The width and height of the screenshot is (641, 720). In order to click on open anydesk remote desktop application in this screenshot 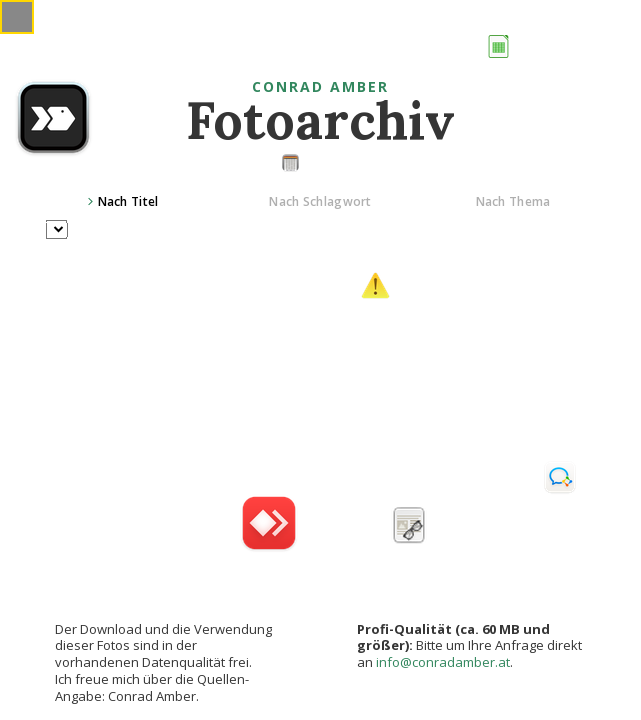, I will do `click(269, 523)`.